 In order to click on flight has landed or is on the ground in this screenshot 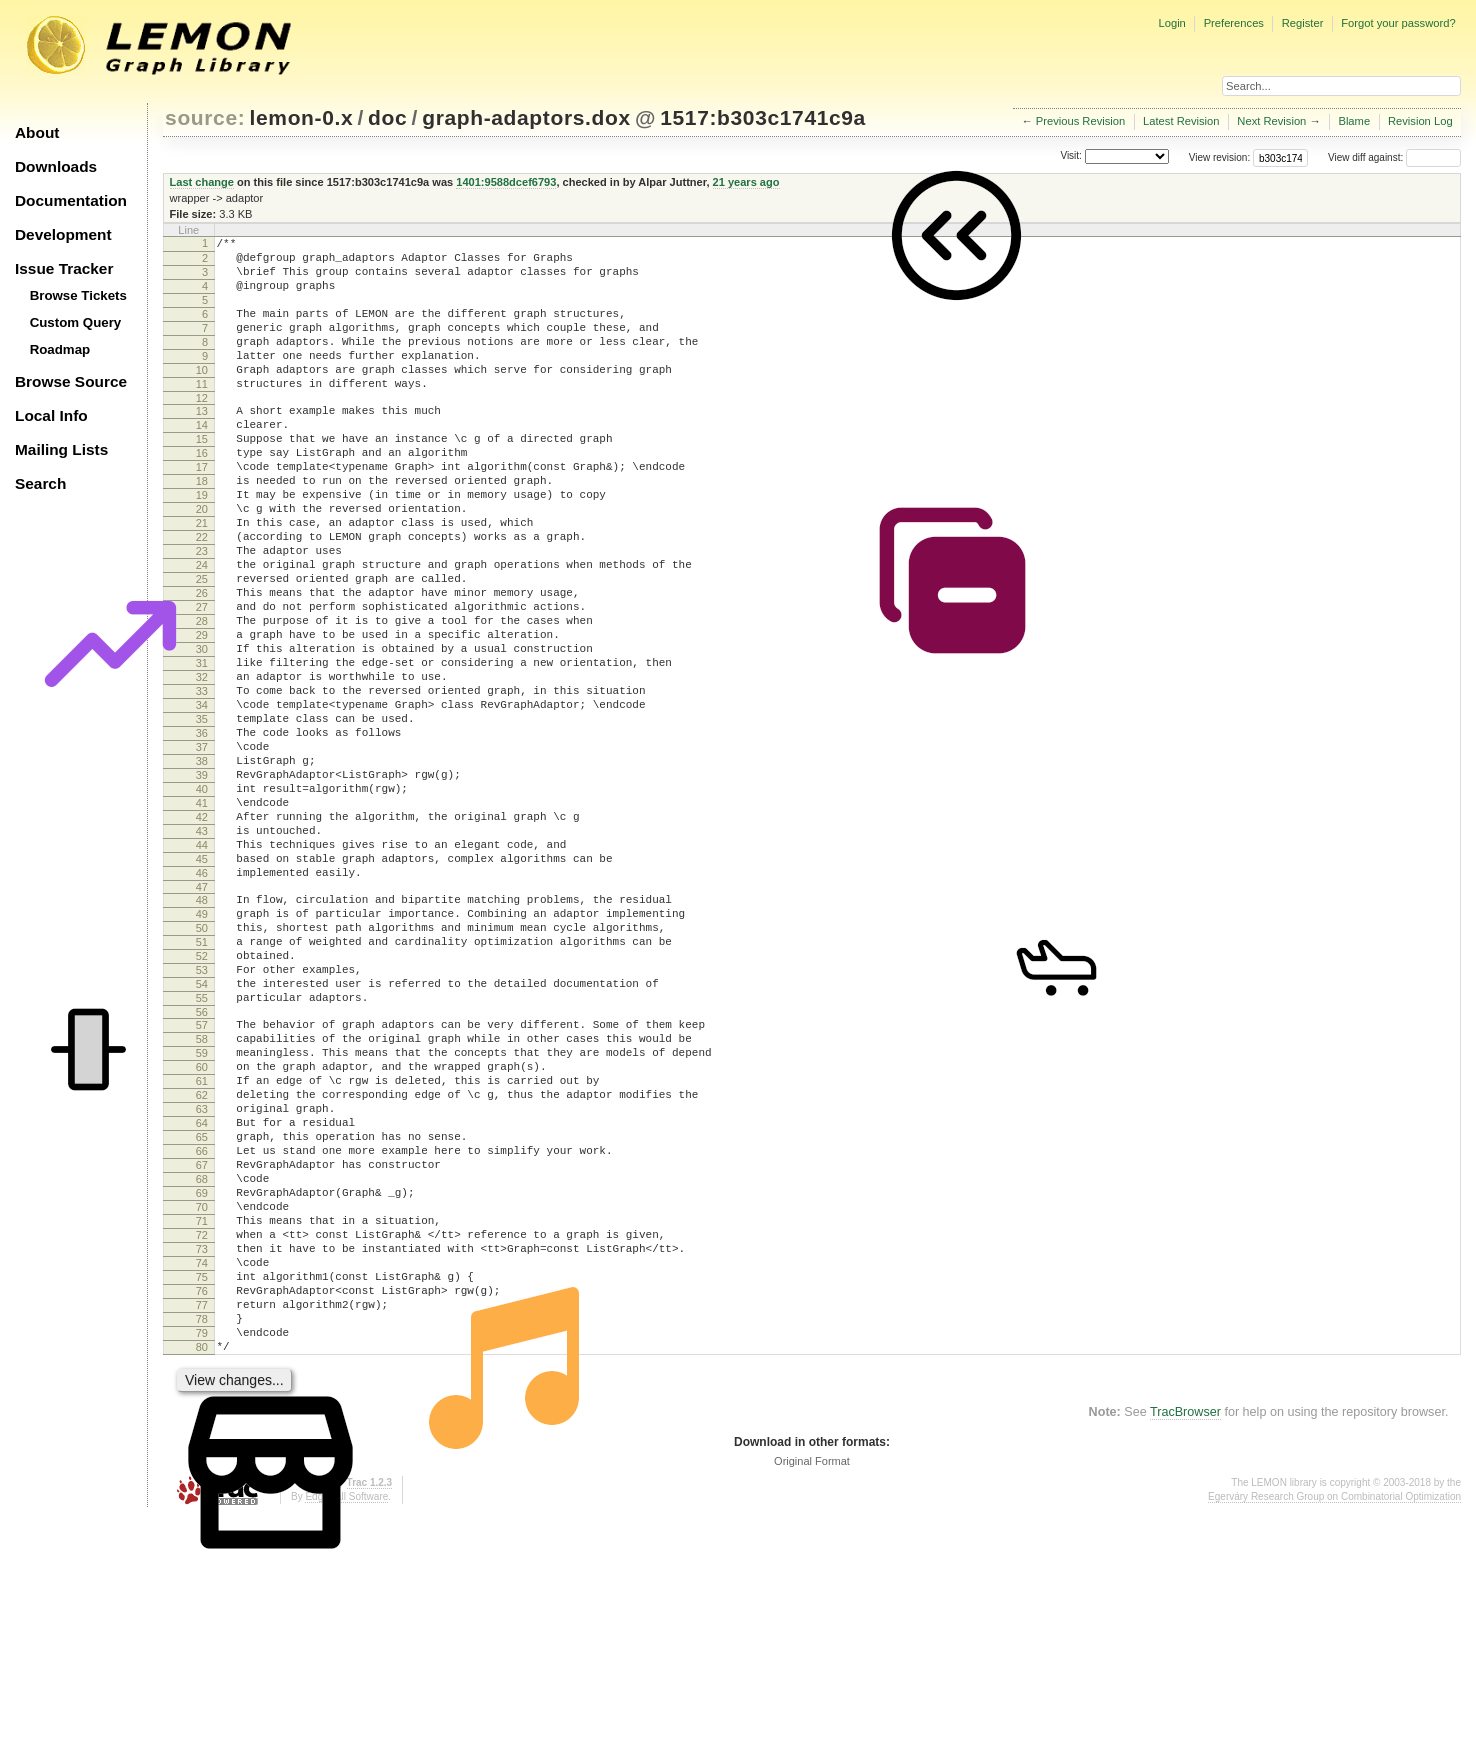, I will do `click(1056, 966)`.